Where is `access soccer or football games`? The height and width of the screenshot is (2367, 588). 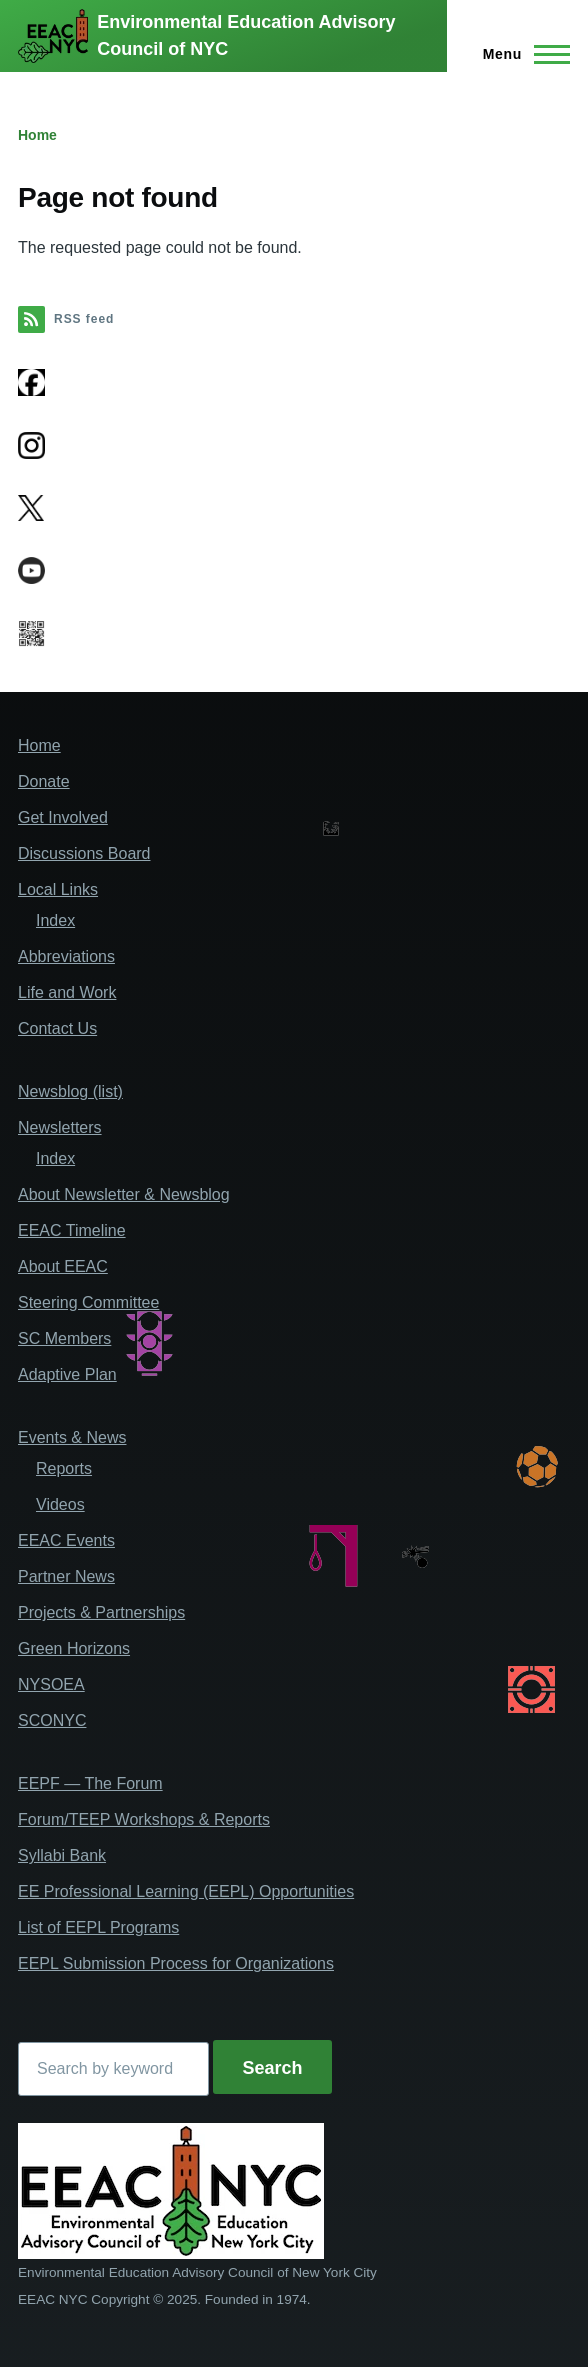
access soccer or football games is located at coordinates (537, 1466).